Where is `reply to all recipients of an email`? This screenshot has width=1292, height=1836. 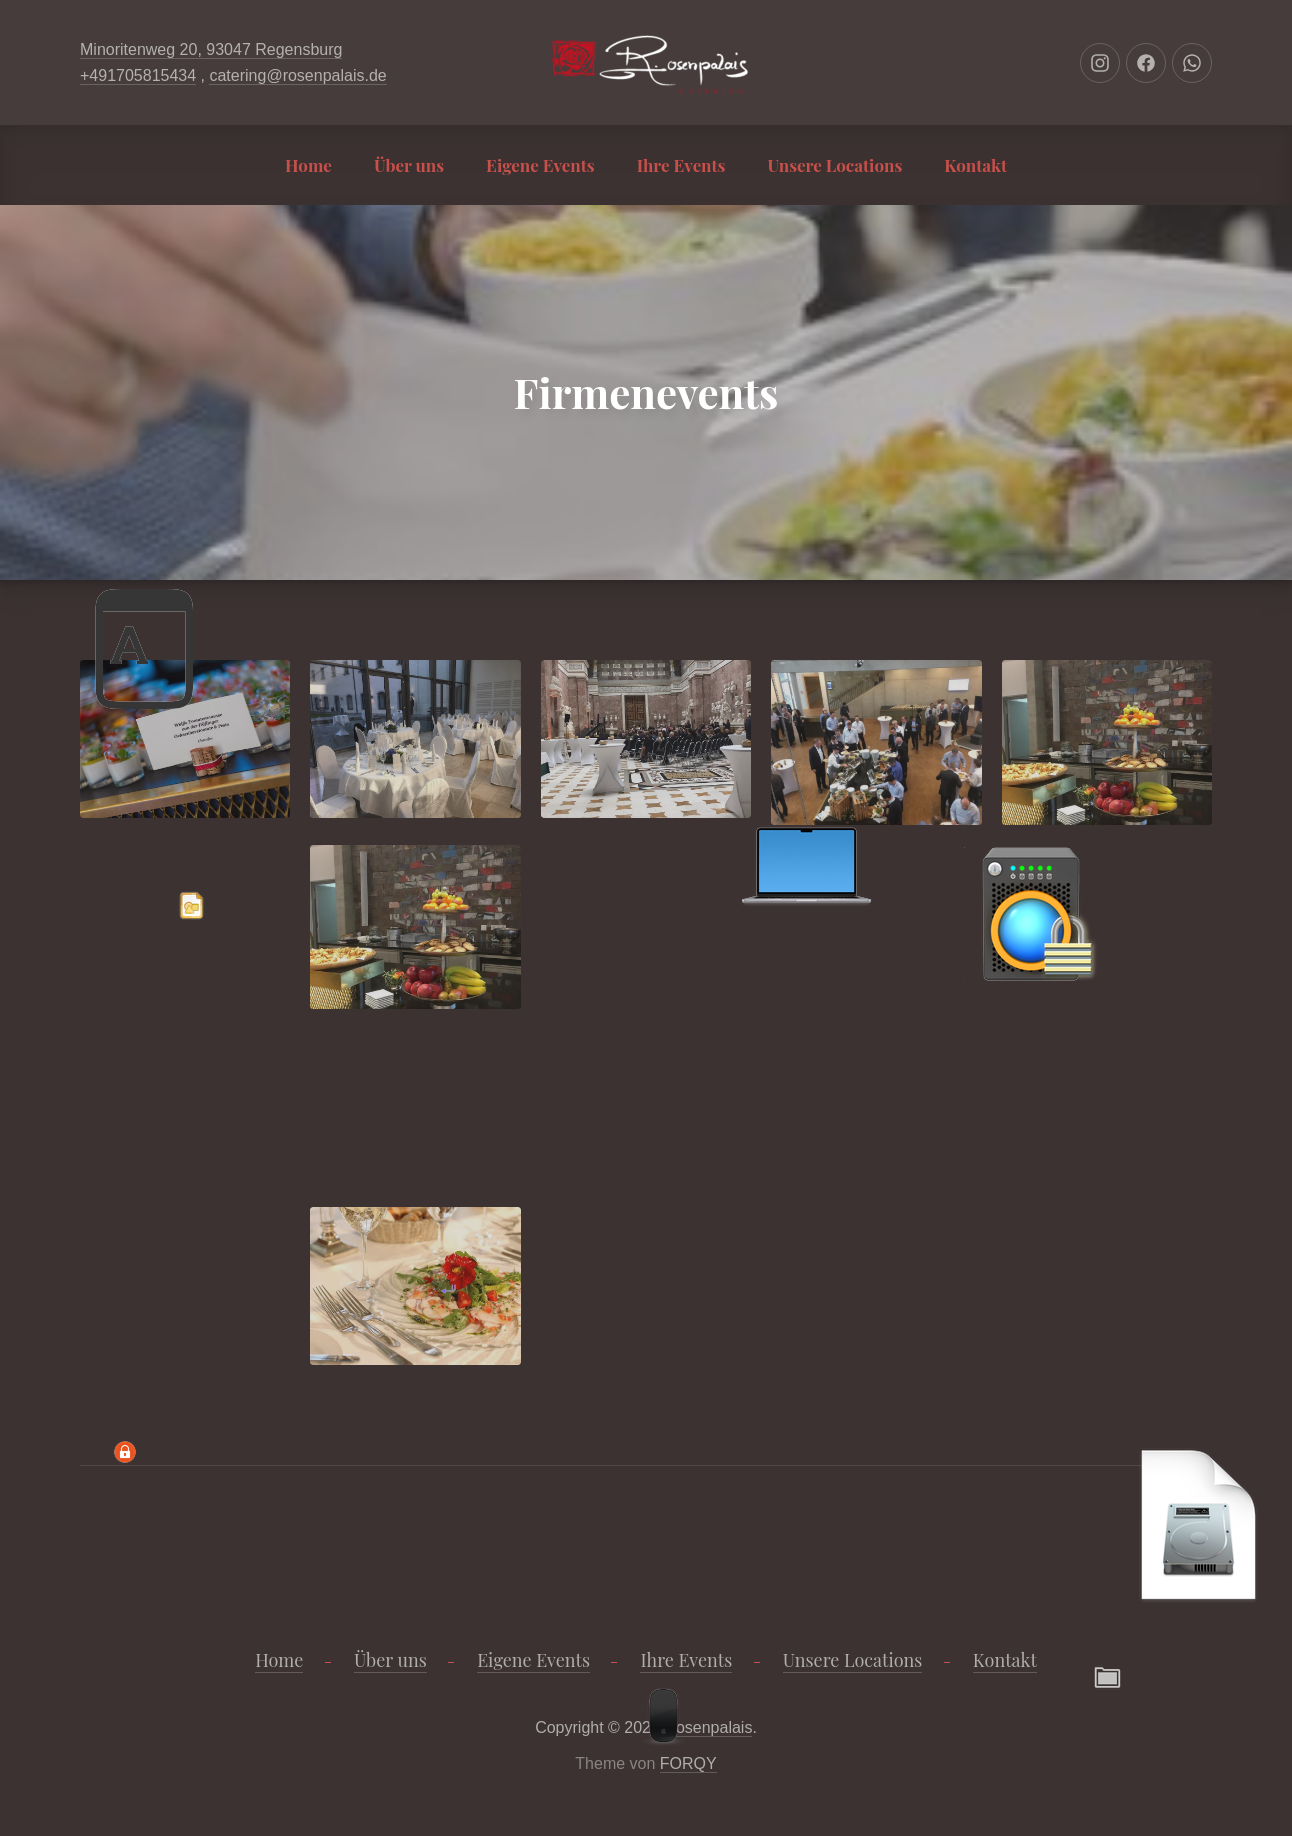 reply to all recipients of an email is located at coordinates (448, 1288).